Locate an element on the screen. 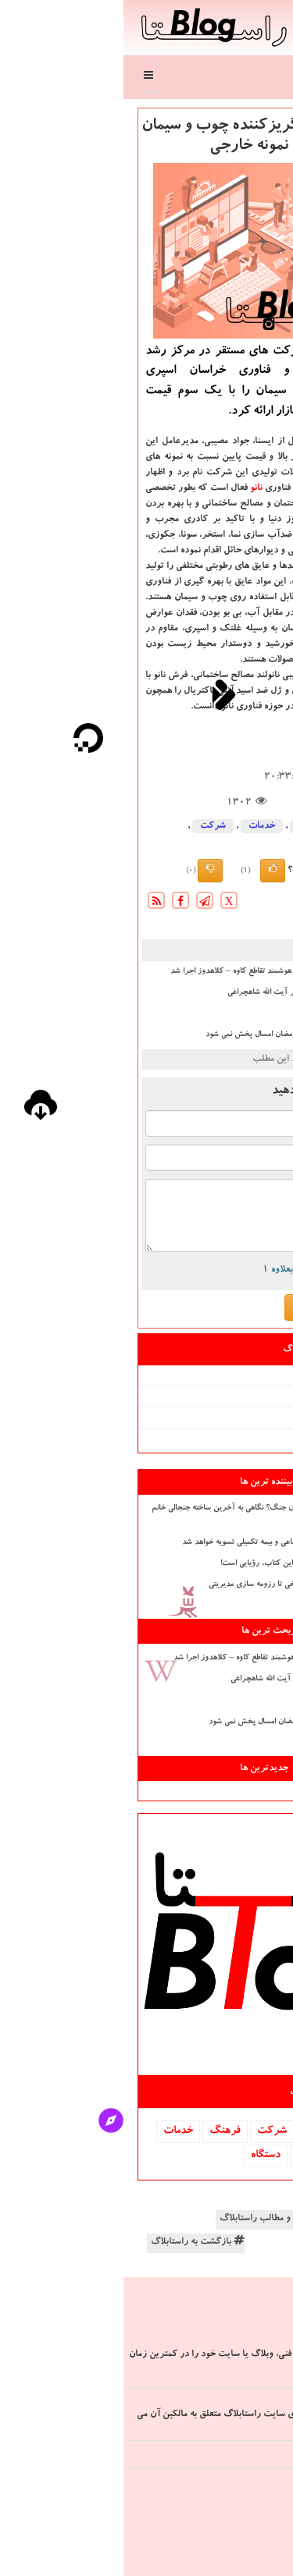  open Wikipedia is located at coordinates (161, 1671).